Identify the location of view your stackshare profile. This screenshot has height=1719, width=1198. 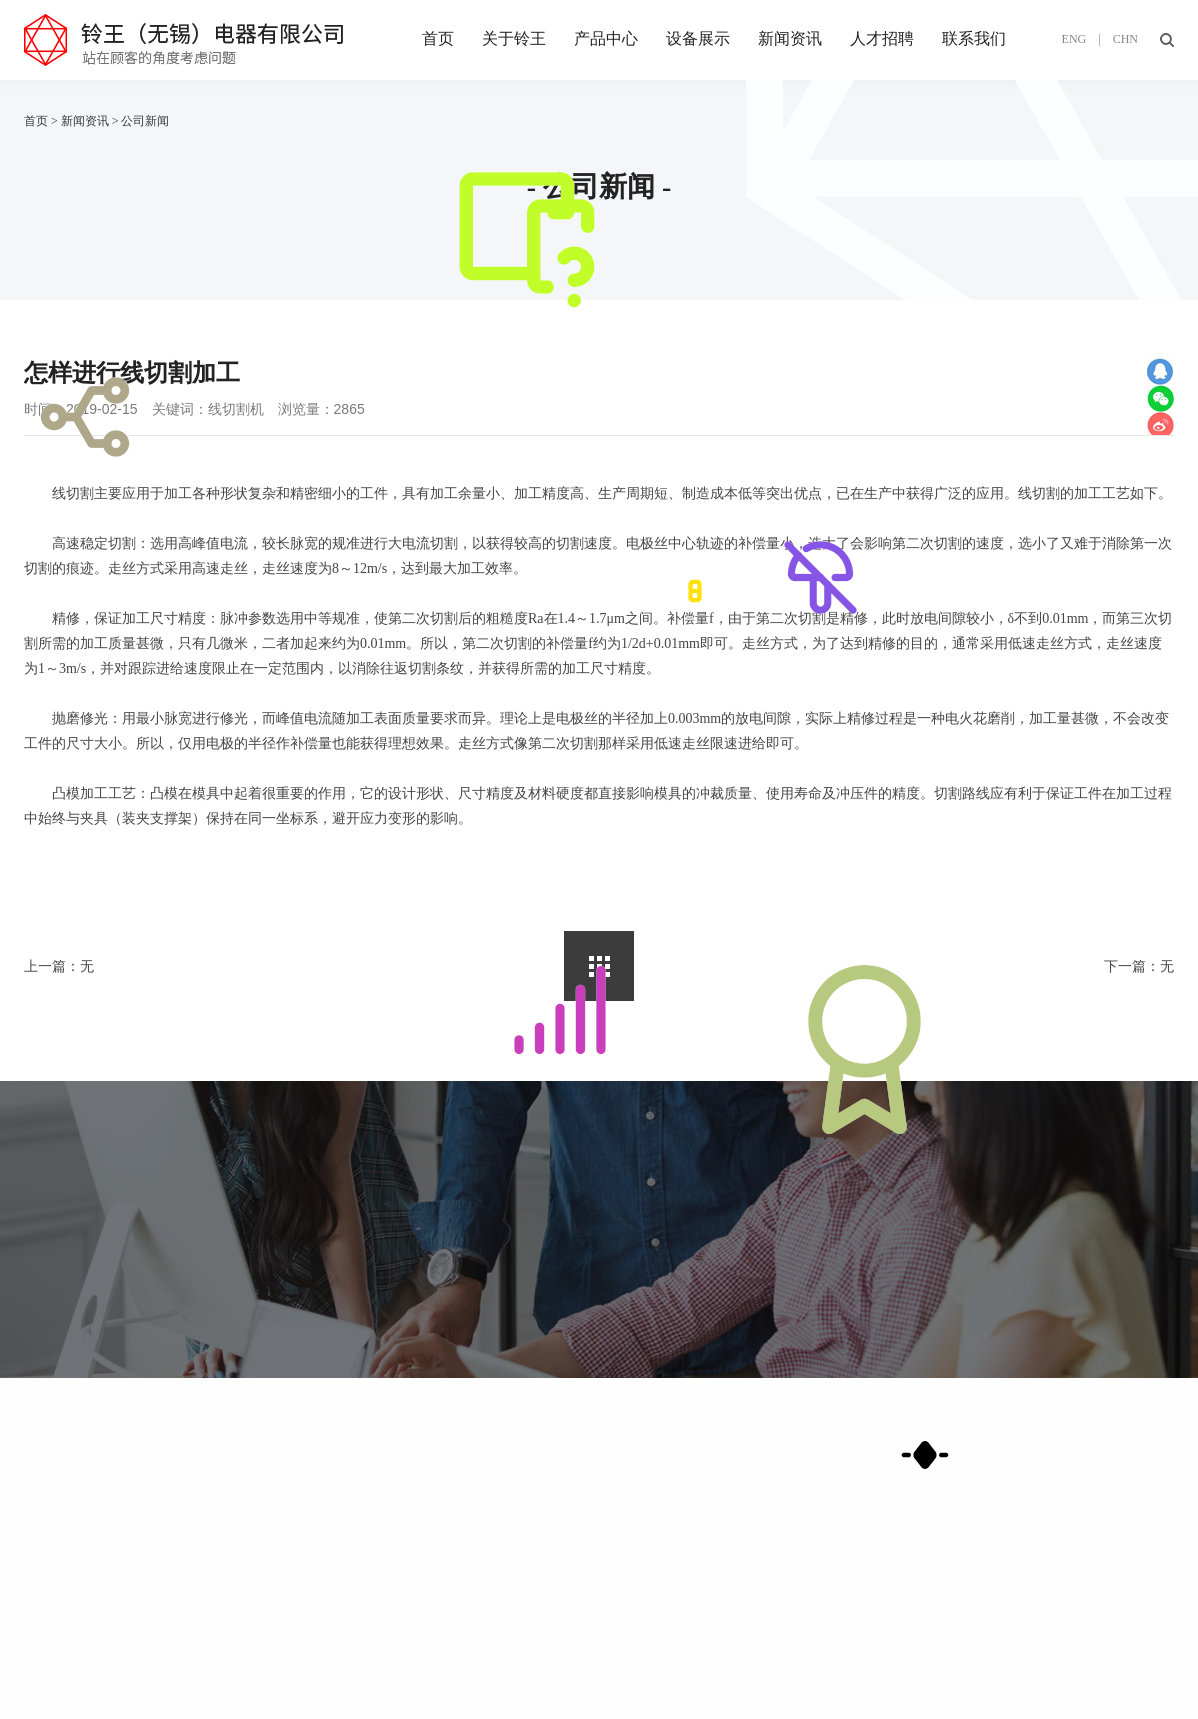
(85, 417).